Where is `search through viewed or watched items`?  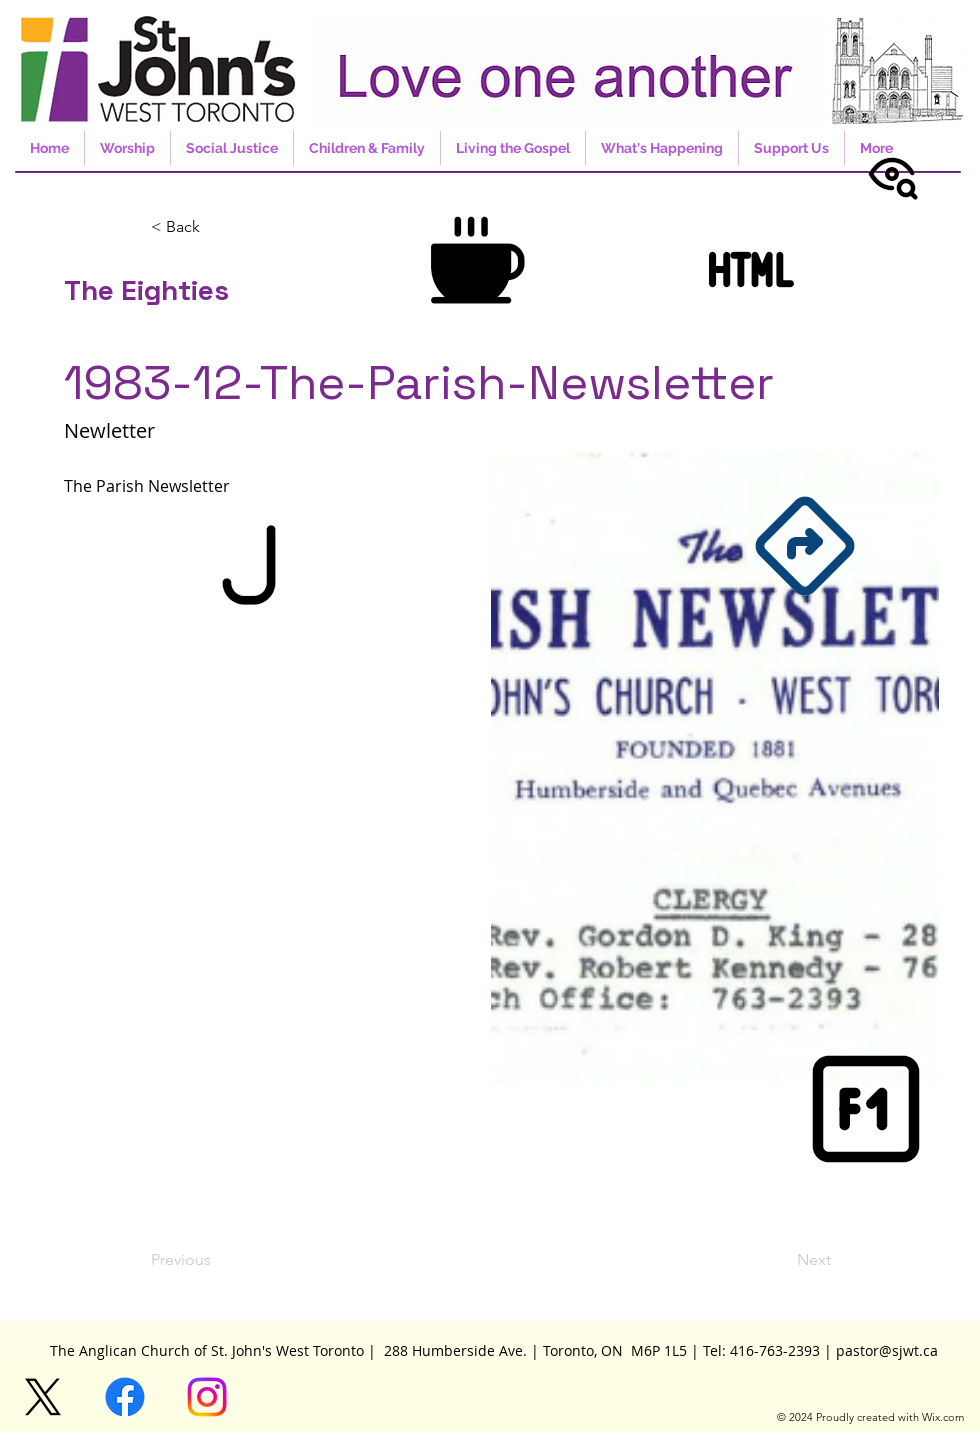 search through viewed or watched items is located at coordinates (892, 174).